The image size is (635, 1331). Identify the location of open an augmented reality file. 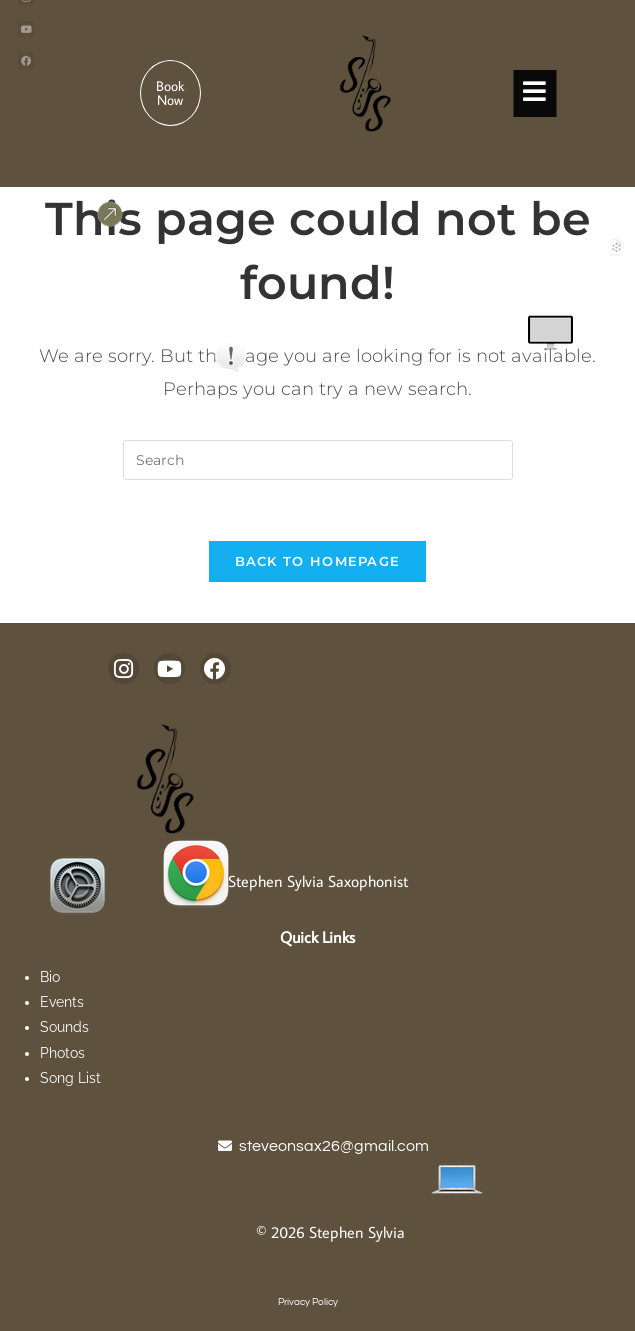
(616, 247).